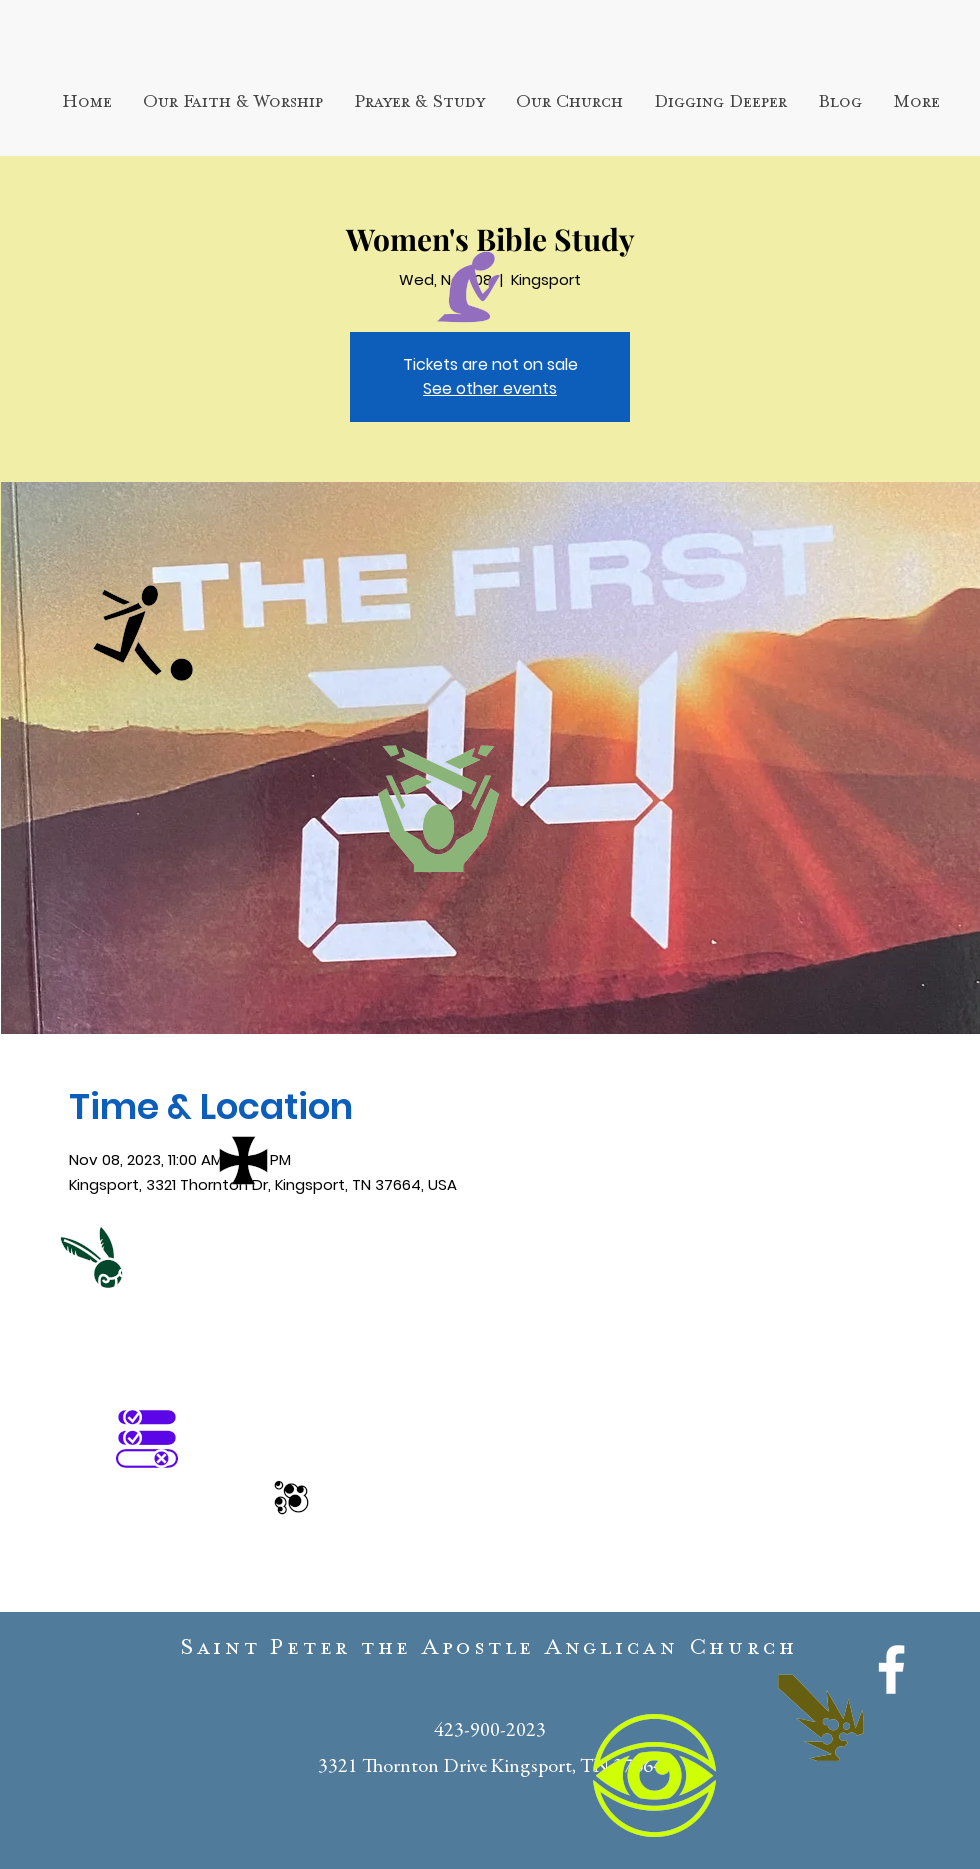  What do you see at coordinates (438, 806) in the screenshot?
I see `view combat power or battle strength` at bounding box center [438, 806].